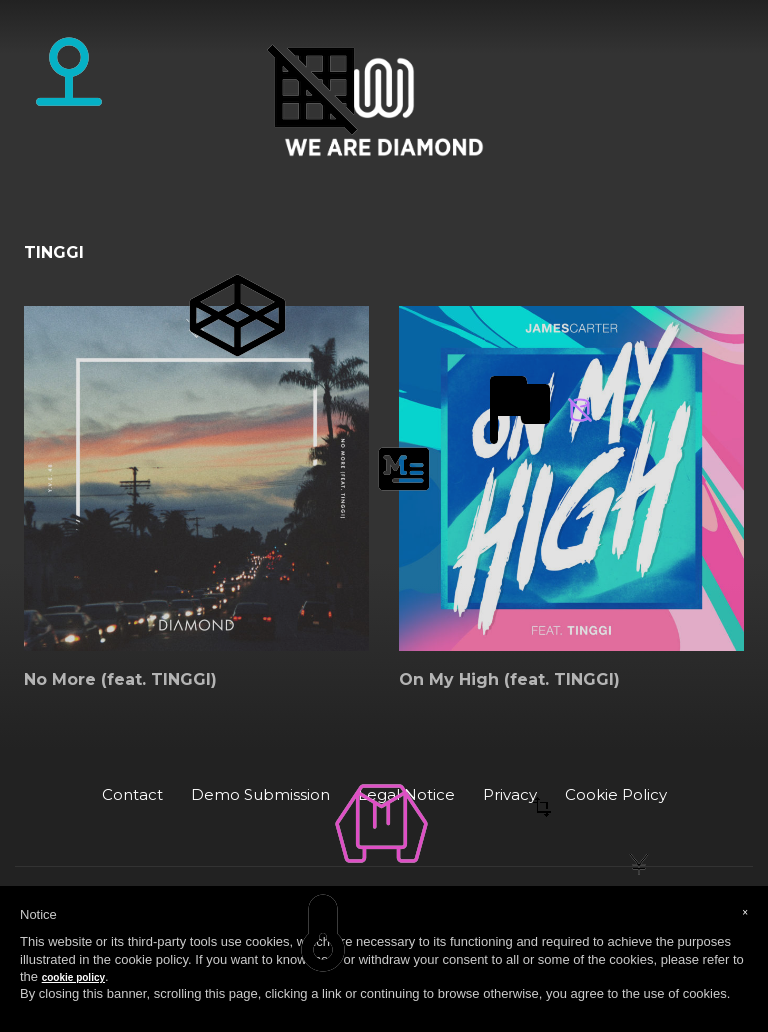 This screenshot has height=1032, width=768. Describe the element at coordinates (69, 73) in the screenshot. I see `mark a location on the map` at that location.